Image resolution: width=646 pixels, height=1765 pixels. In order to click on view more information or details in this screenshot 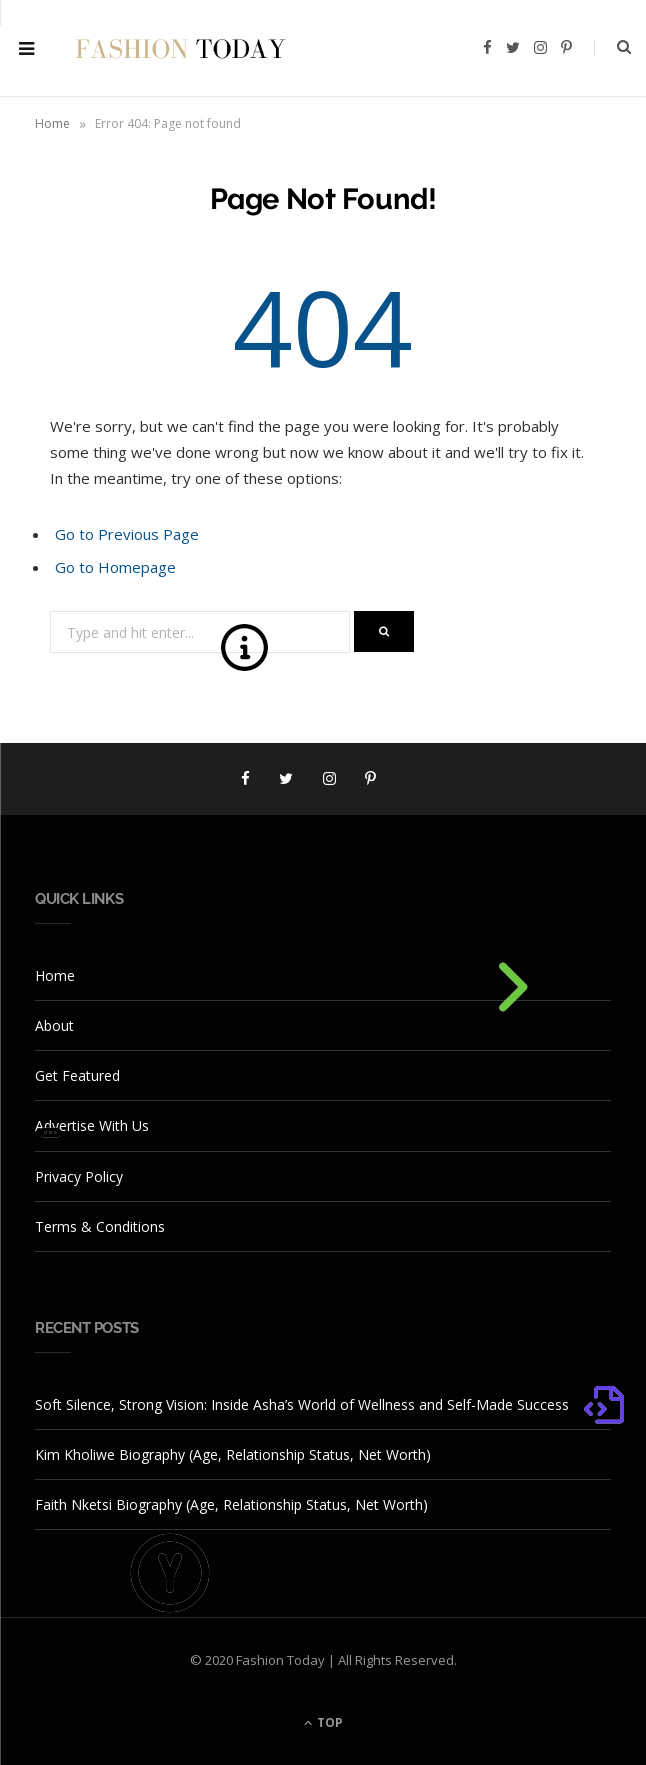, I will do `click(244, 647)`.